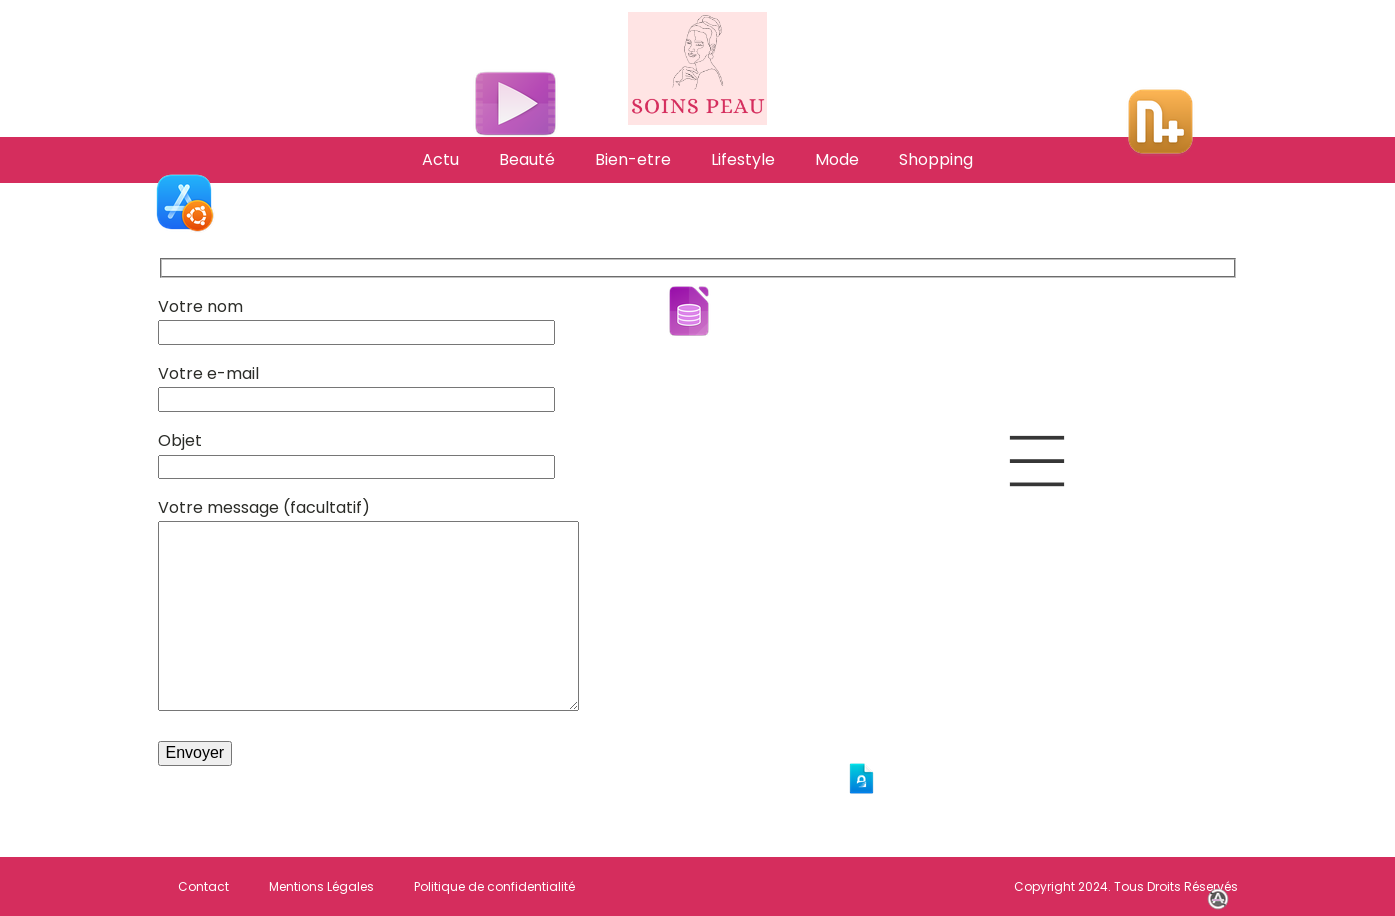 This screenshot has height=916, width=1395. Describe the element at coordinates (861, 778) in the screenshot. I see `a PGP-encrypted file` at that location.